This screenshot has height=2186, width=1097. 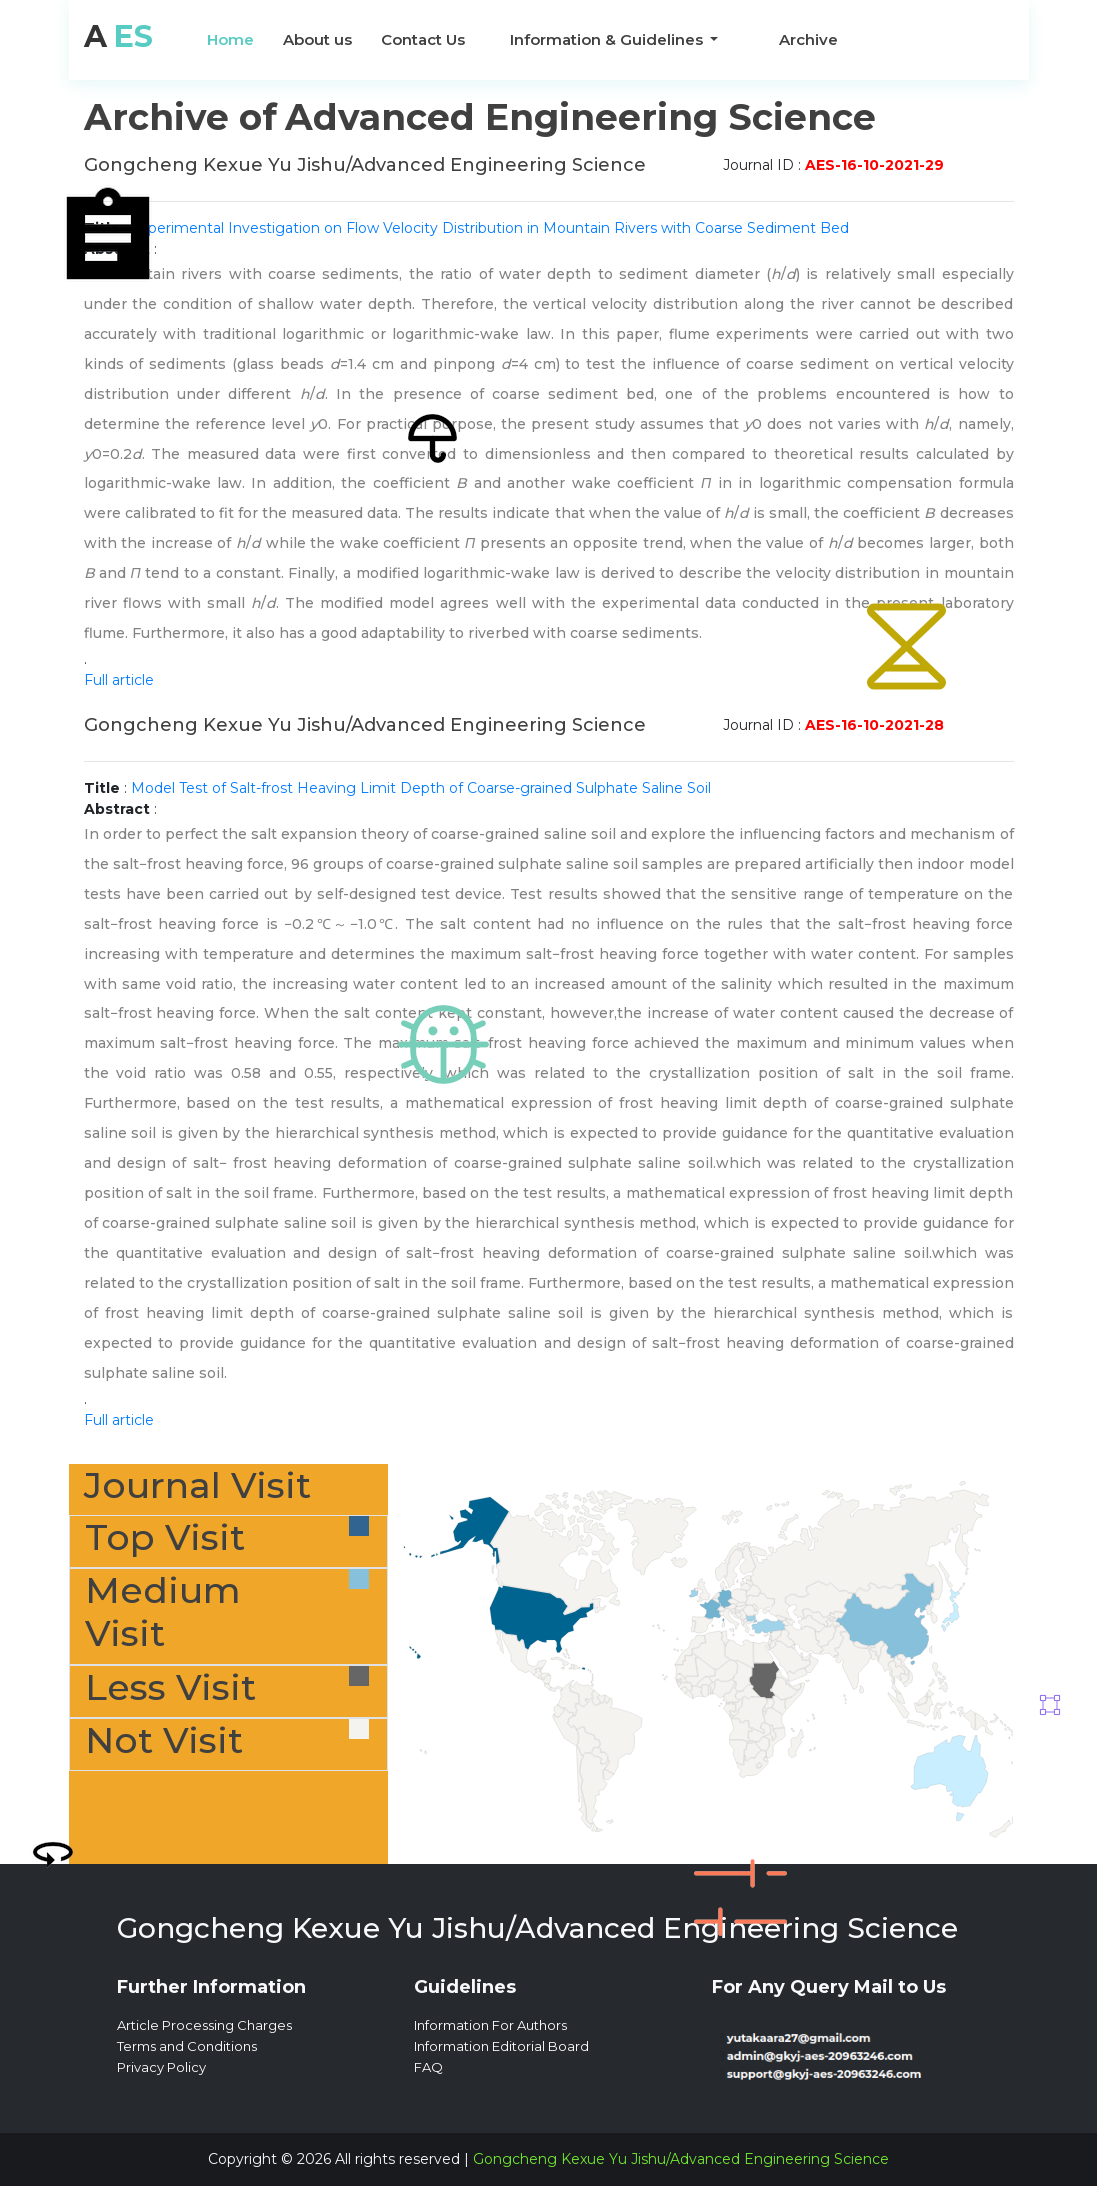 I want to click on report a bug or issue, so click(x=443, y=1044).